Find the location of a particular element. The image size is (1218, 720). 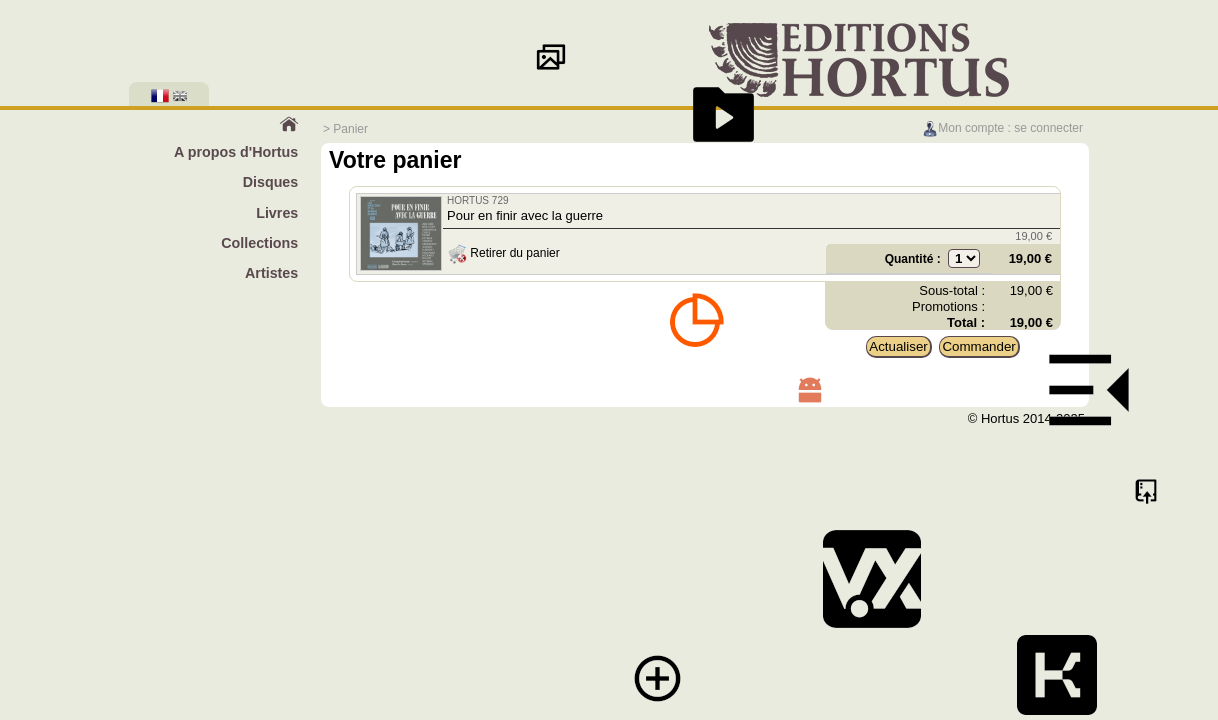

view commit history for a repository is located at coordinates (1146, 491).